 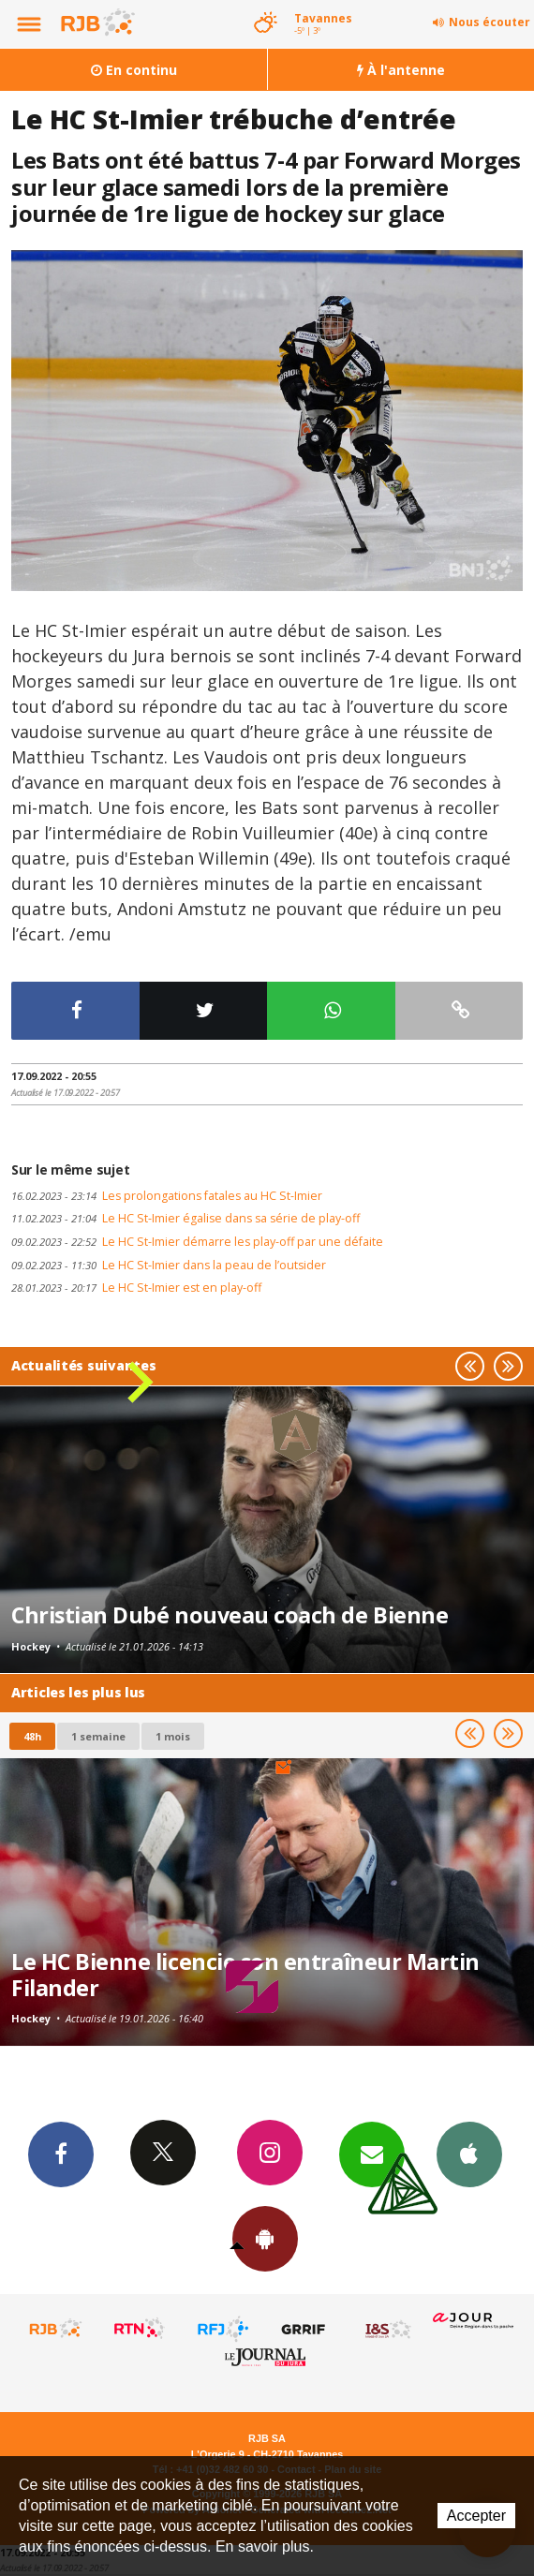 I want to click on indicates unread mail or messages, so click(x=283, y=1768).